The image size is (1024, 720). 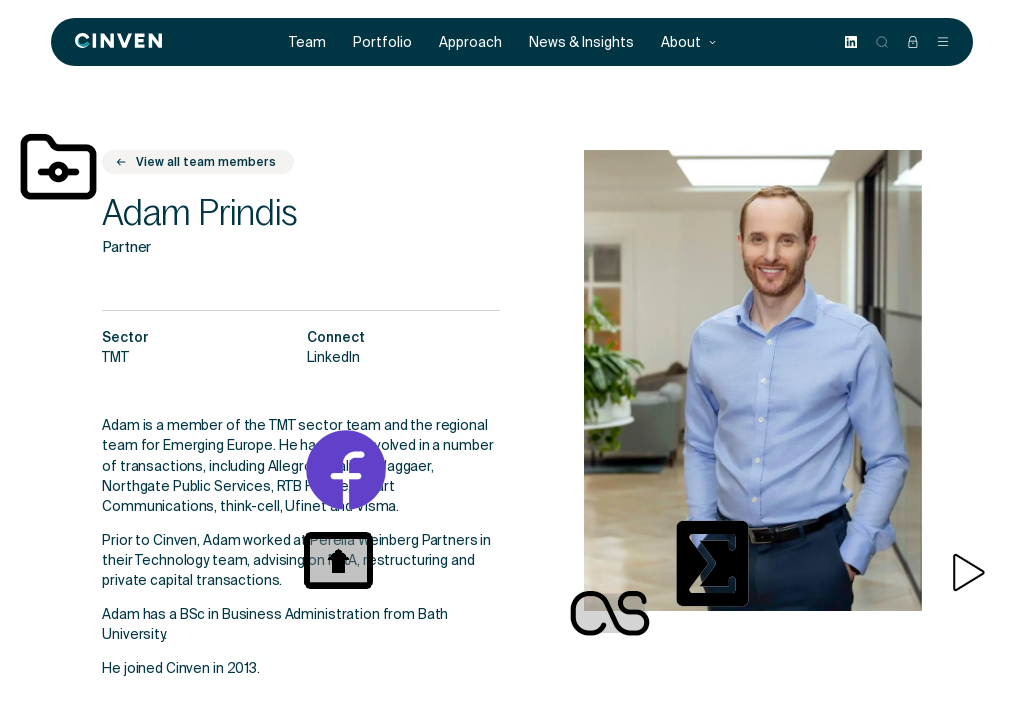 I want to click on open Facebook app, so click(x=346, y=470).